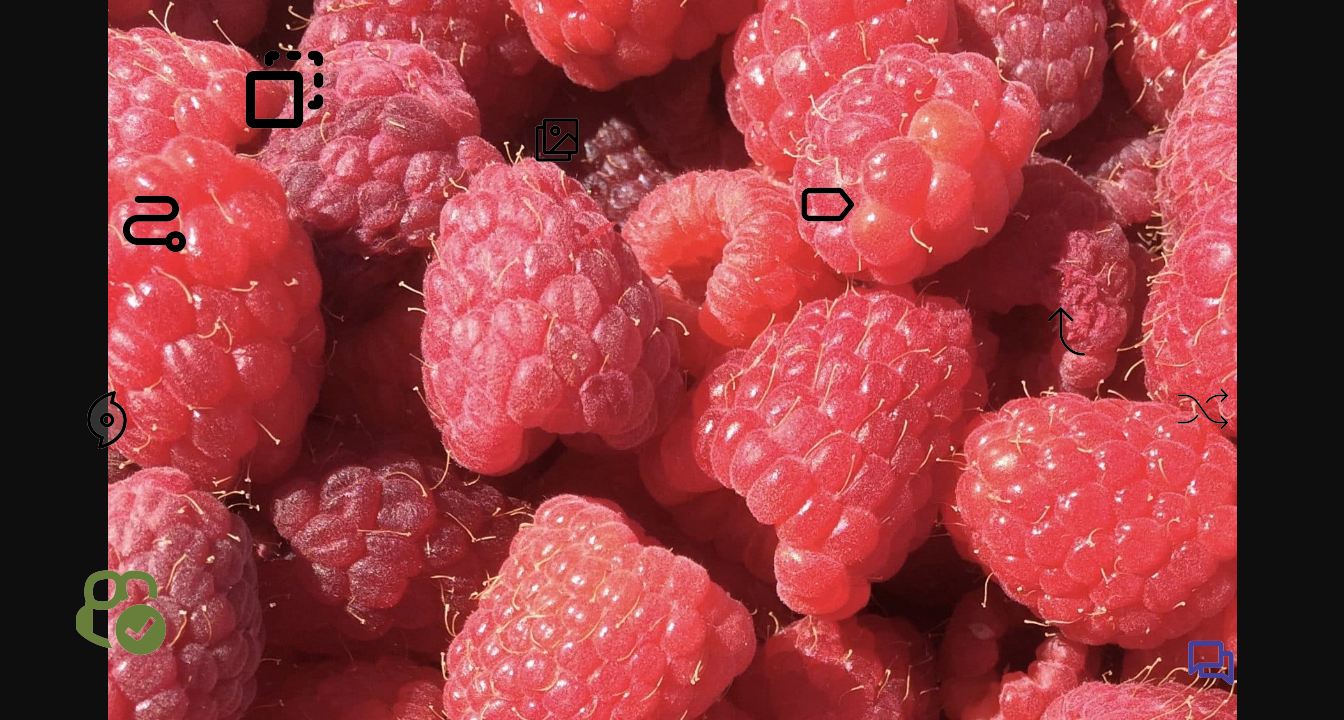  I want to click on view photo gallery, so click(557, 140).